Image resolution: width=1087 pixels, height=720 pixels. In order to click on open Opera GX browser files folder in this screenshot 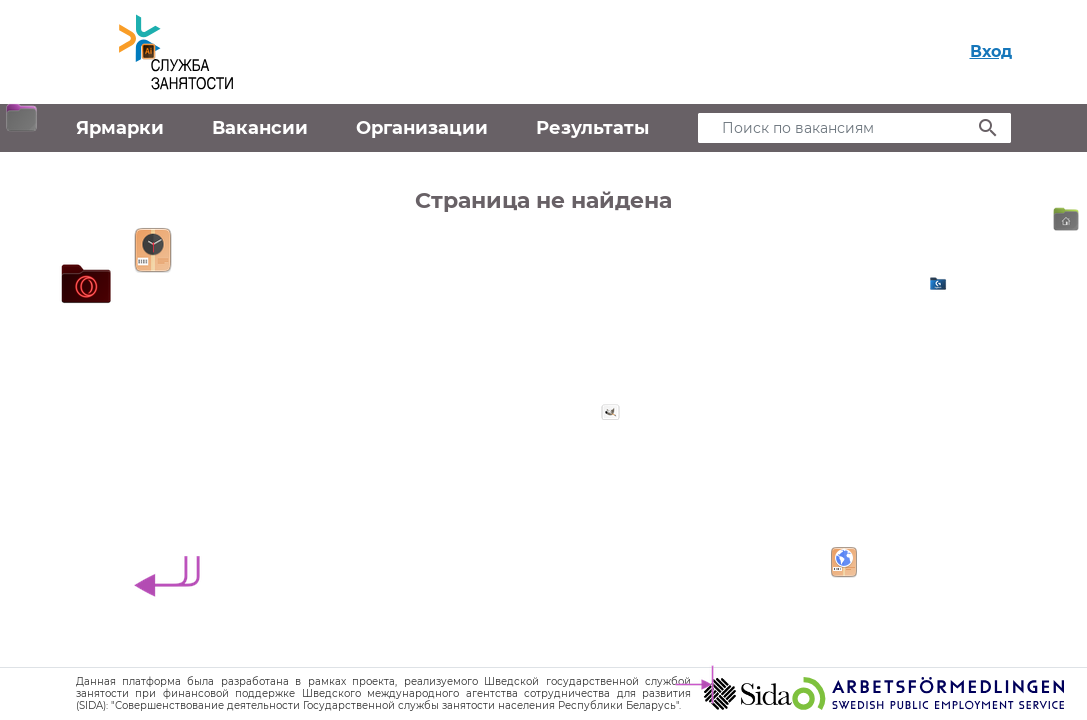, I will do `click(86, 285)`.